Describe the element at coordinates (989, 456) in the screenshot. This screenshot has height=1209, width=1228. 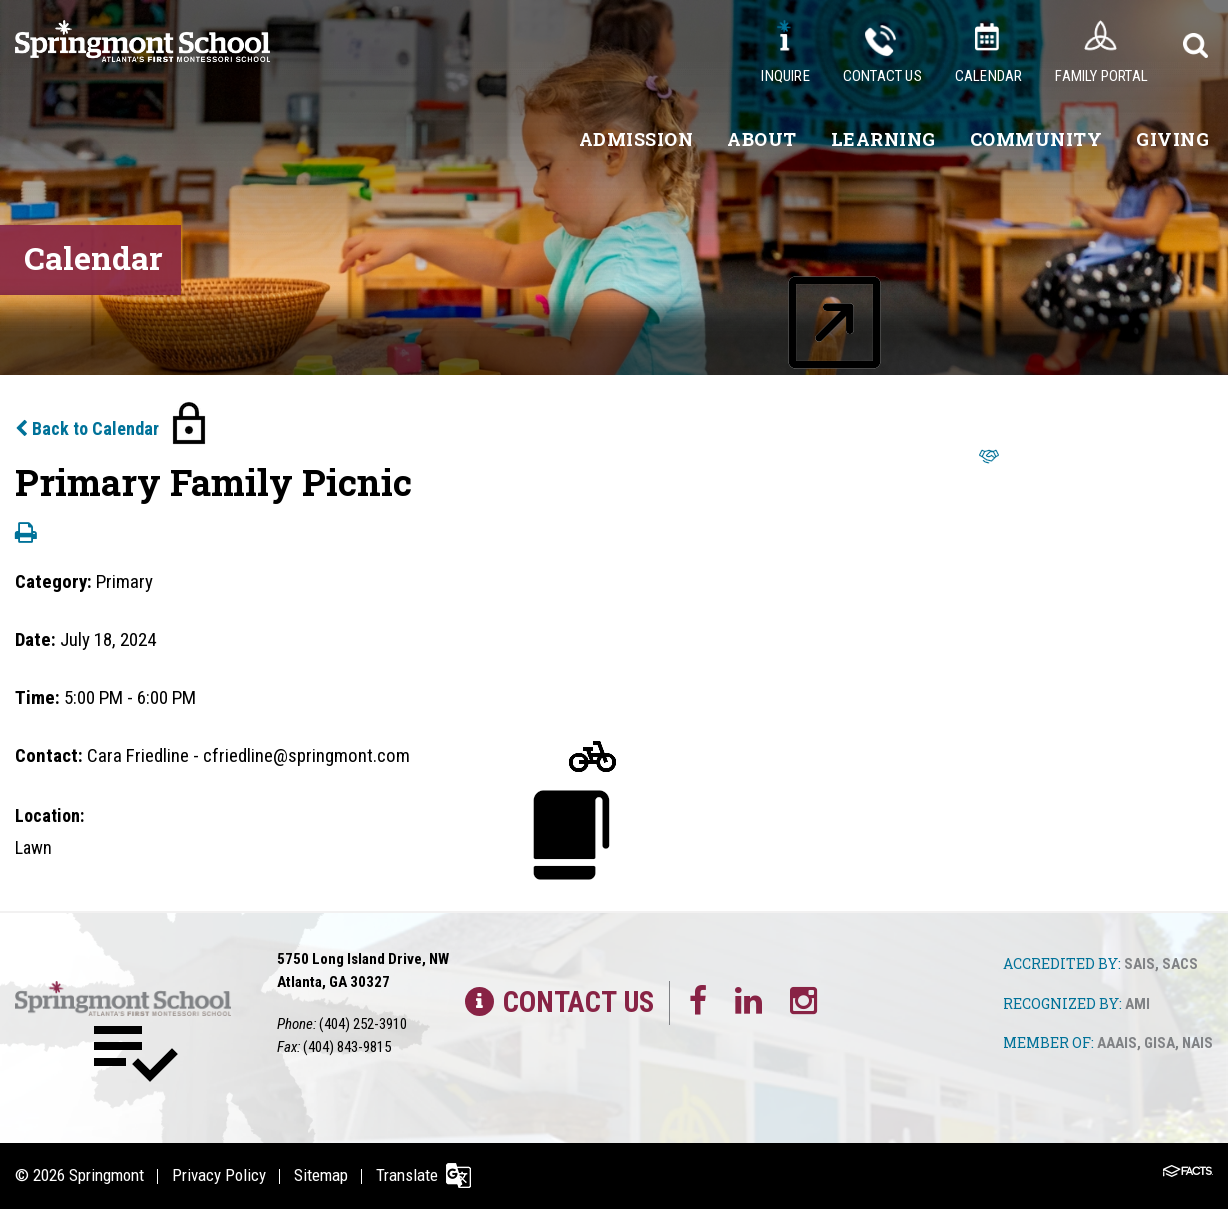
I see `indicates a partnership or collaboration feature` at that location.